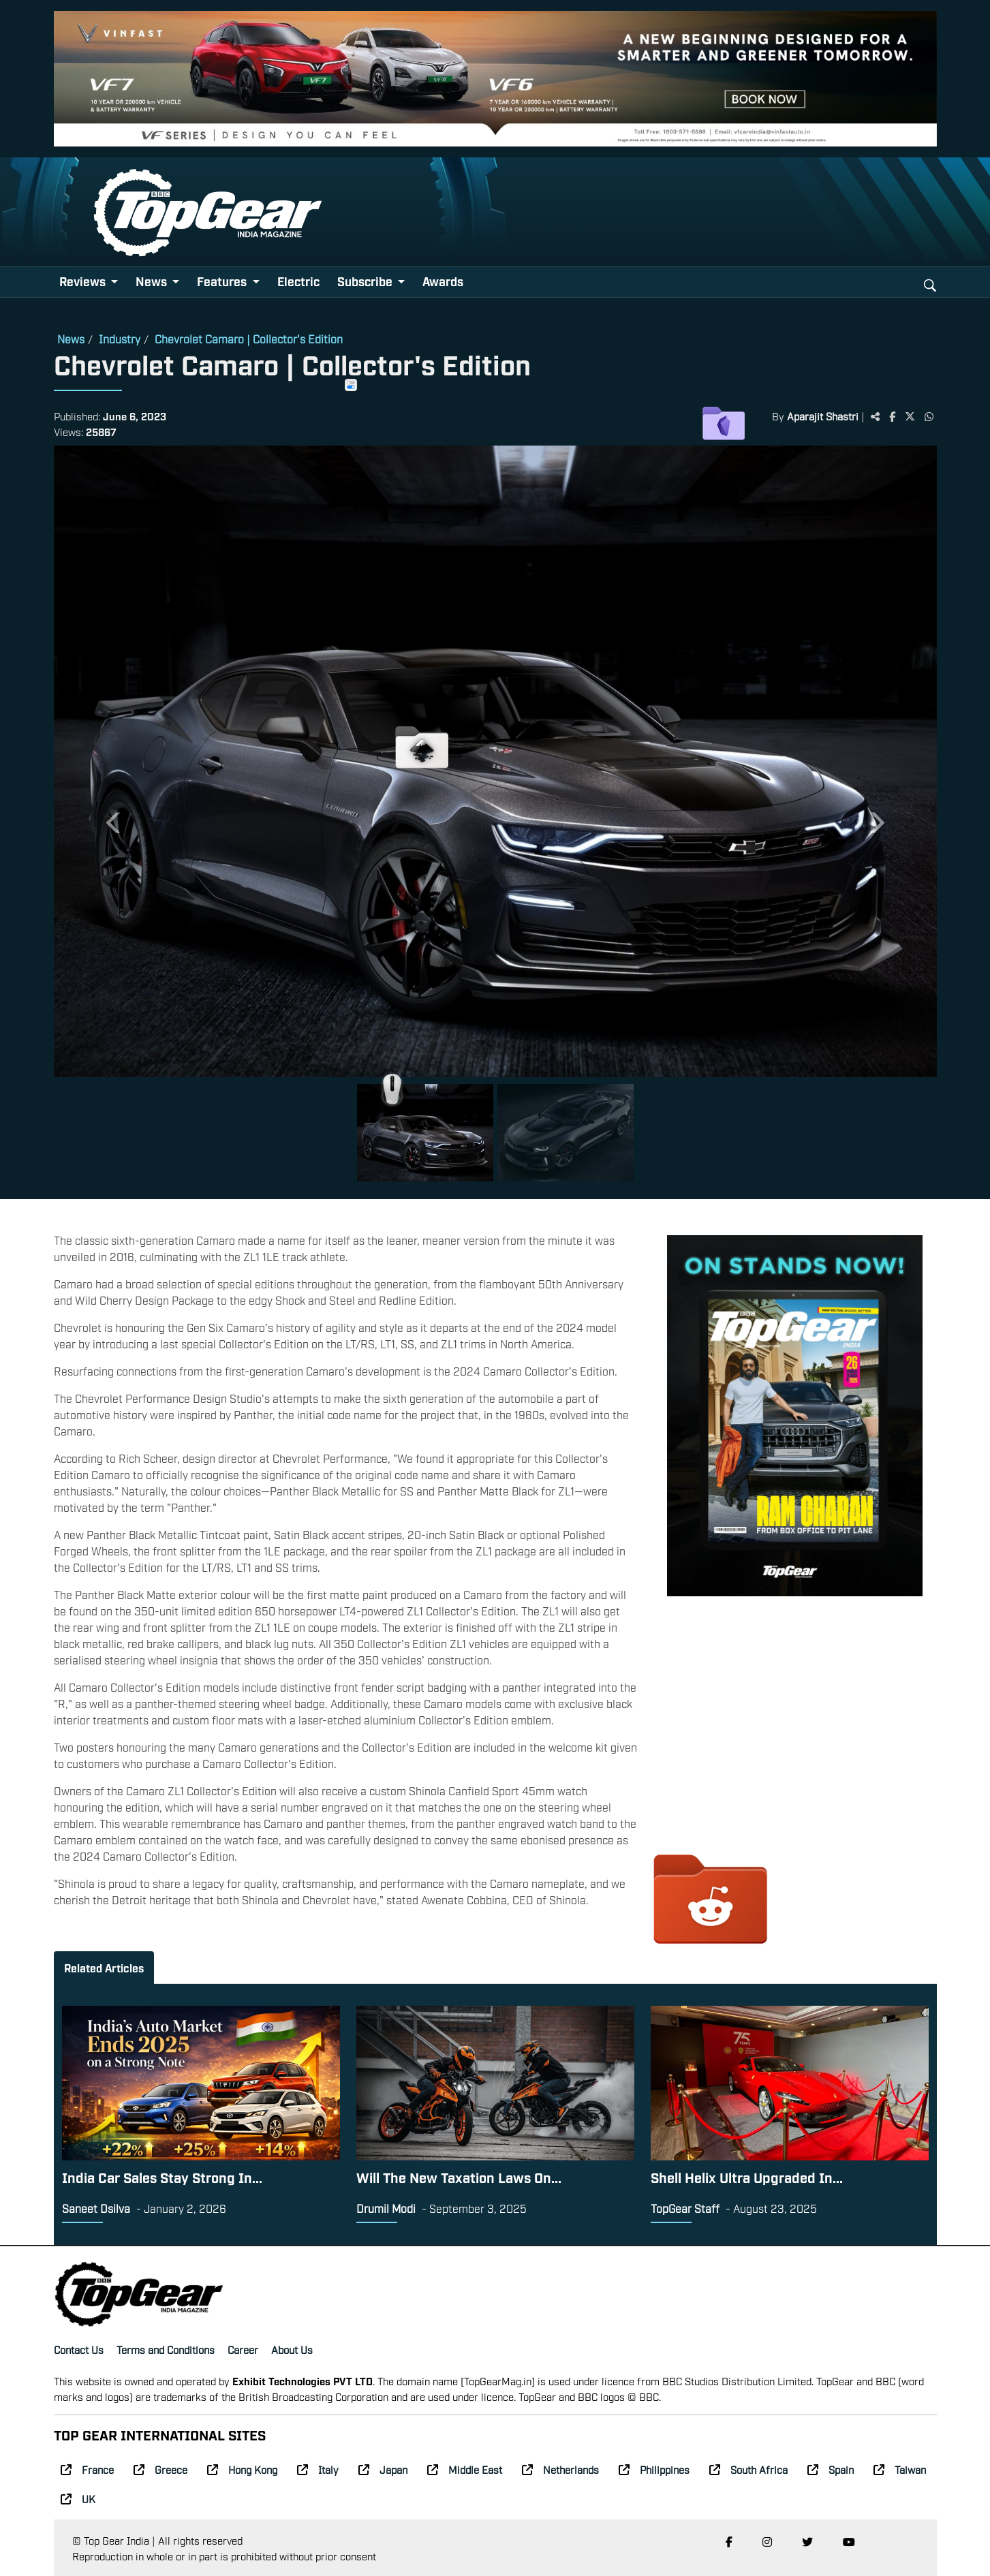 The width and height of the screenshot is (990, 2576). Describe the element at coordinates (422, 749) in the screenshot. I see `open inkscape project files folder` at that location.